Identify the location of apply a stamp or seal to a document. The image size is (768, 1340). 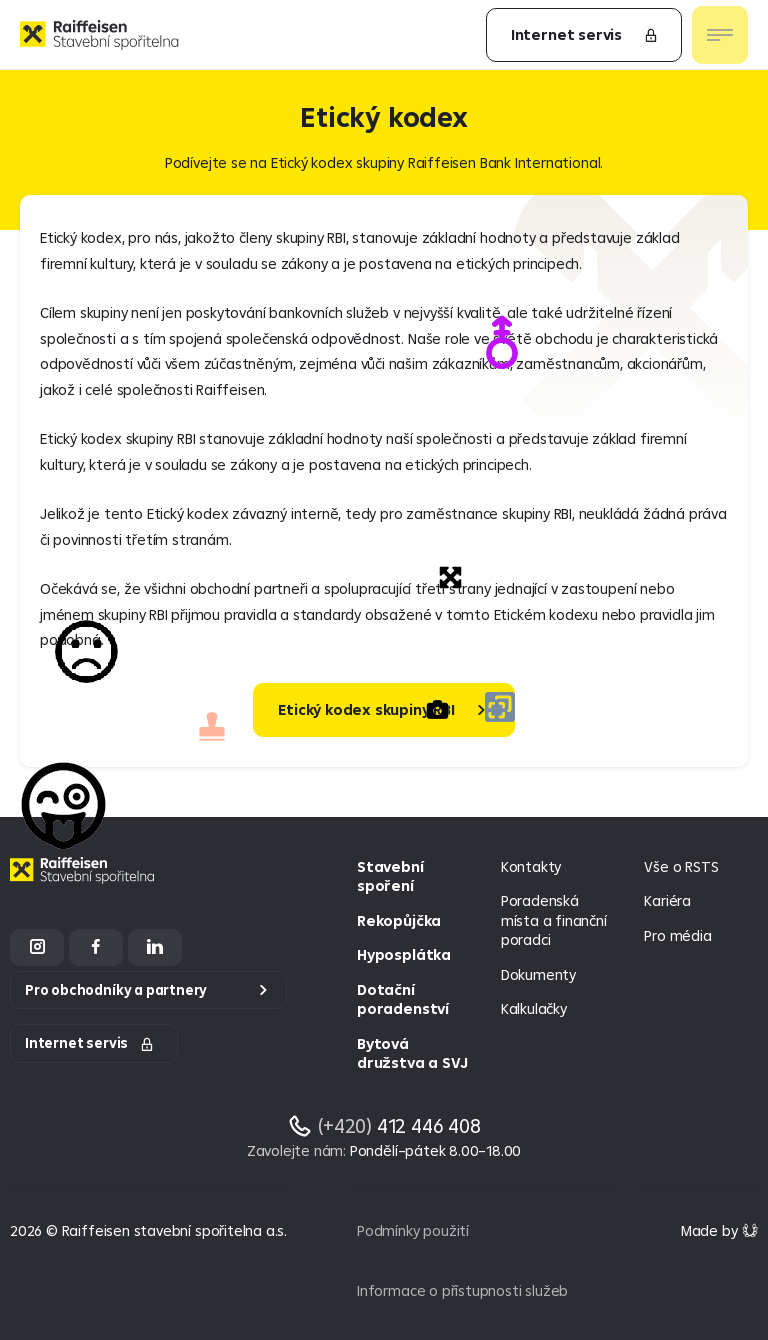
(212, 727).